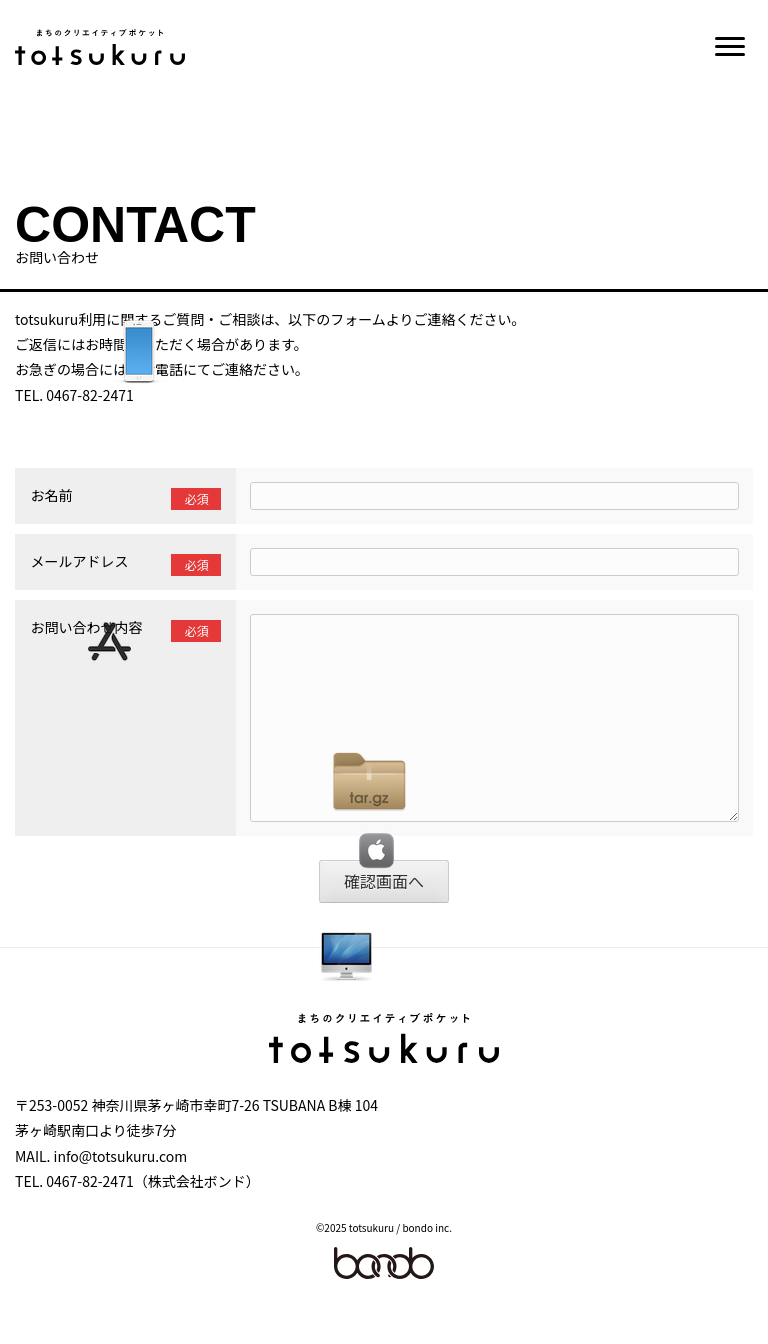  What do you see at coordinates (346, 950) in the screenshot?
I see `represents this mac in system preferences or network settings` at bounding box center [346, 950].